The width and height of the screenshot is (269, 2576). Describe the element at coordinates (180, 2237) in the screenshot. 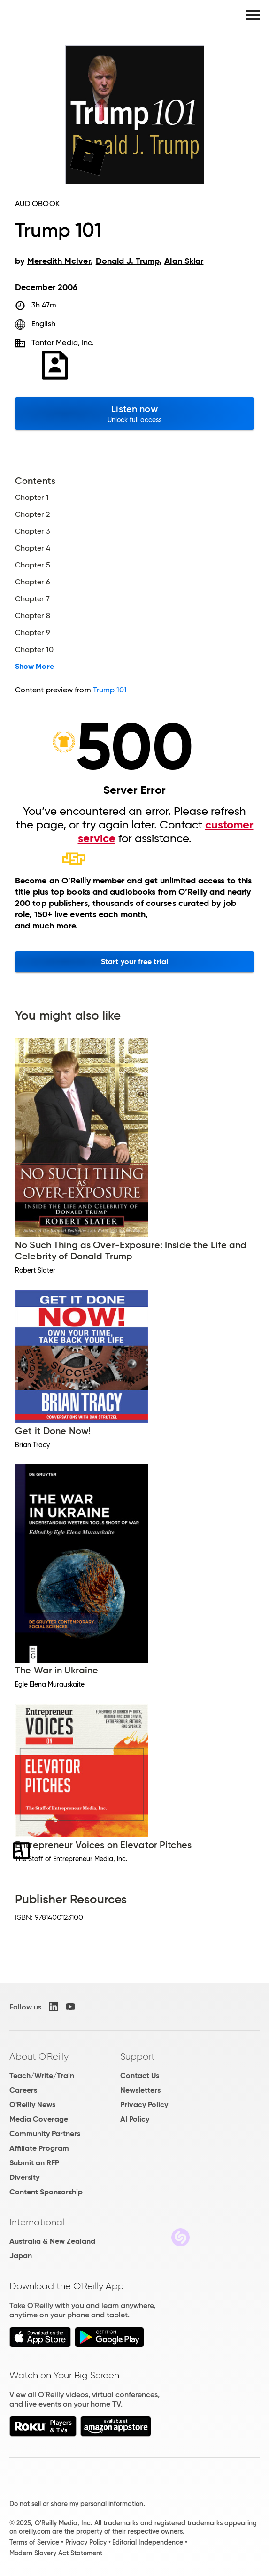

I see `open Shazam to identify a song` at that location.